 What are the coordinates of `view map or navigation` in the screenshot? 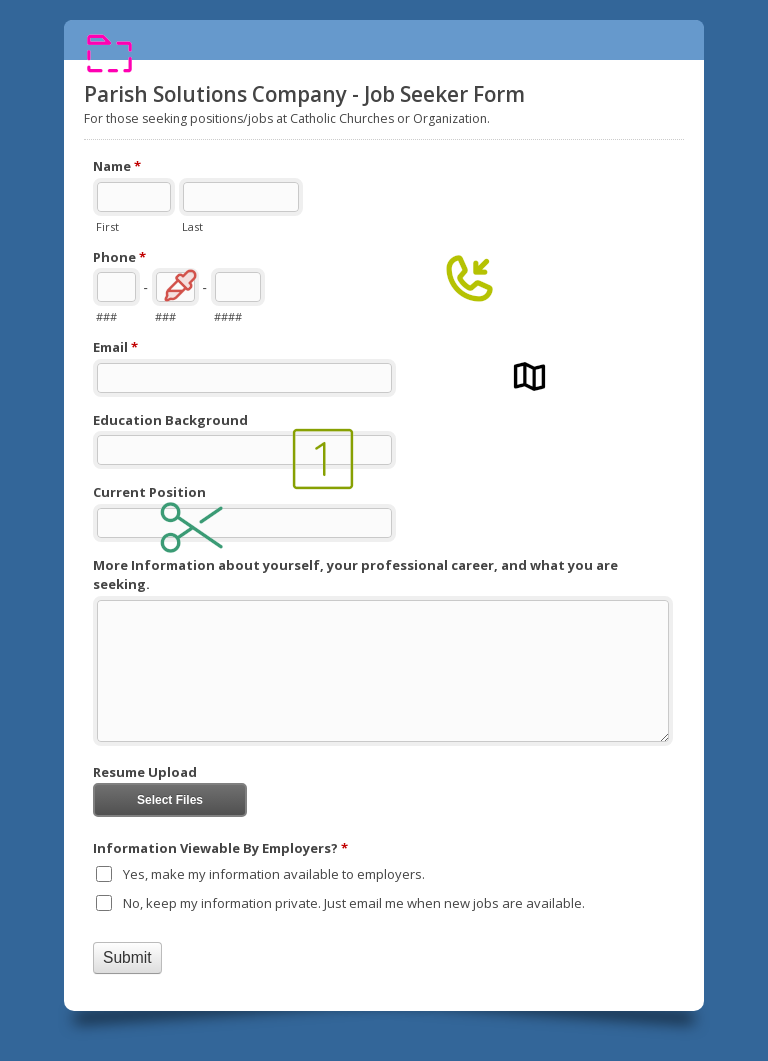 It's located at (529, 376).